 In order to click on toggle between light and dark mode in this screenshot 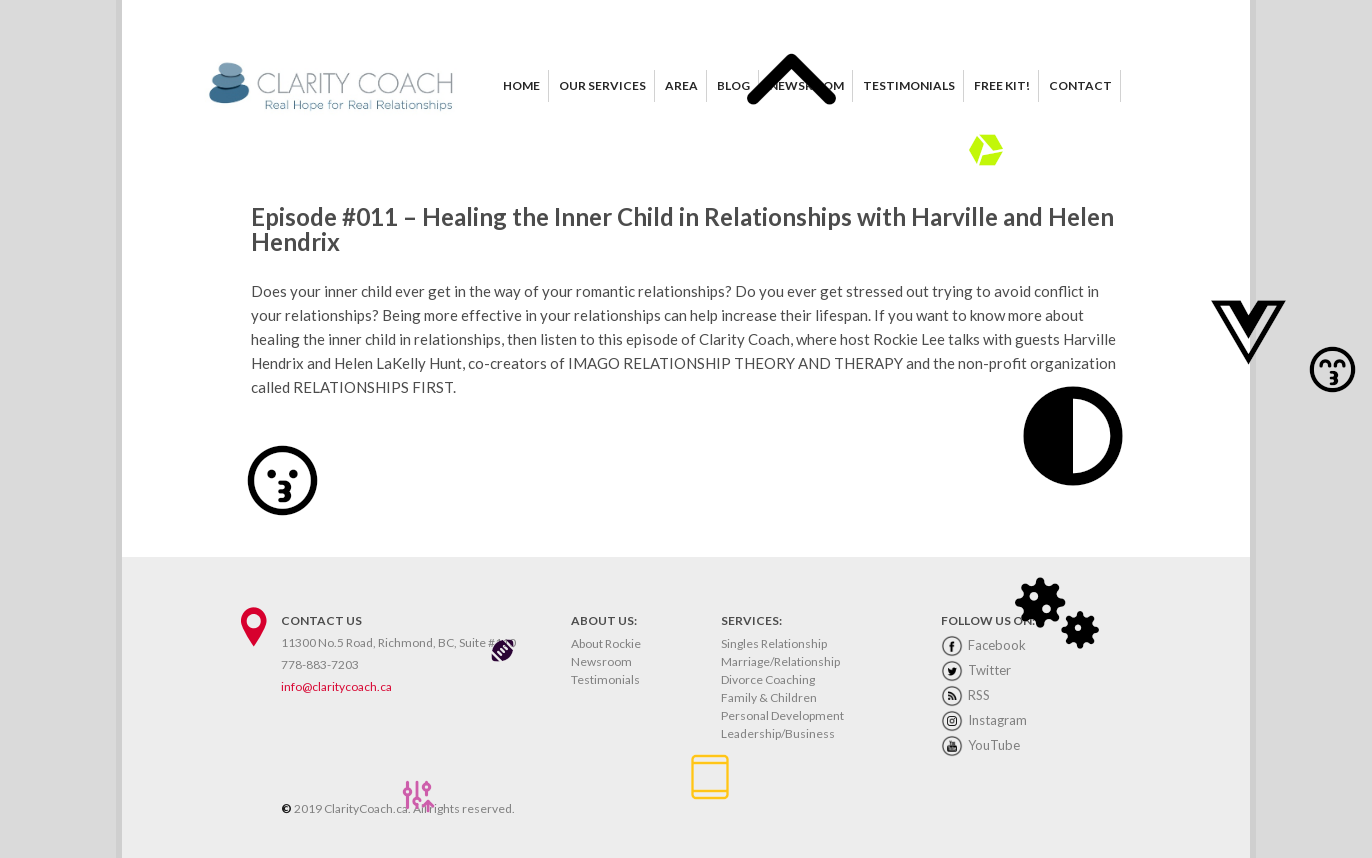, I will do `click(1073, 436)`.